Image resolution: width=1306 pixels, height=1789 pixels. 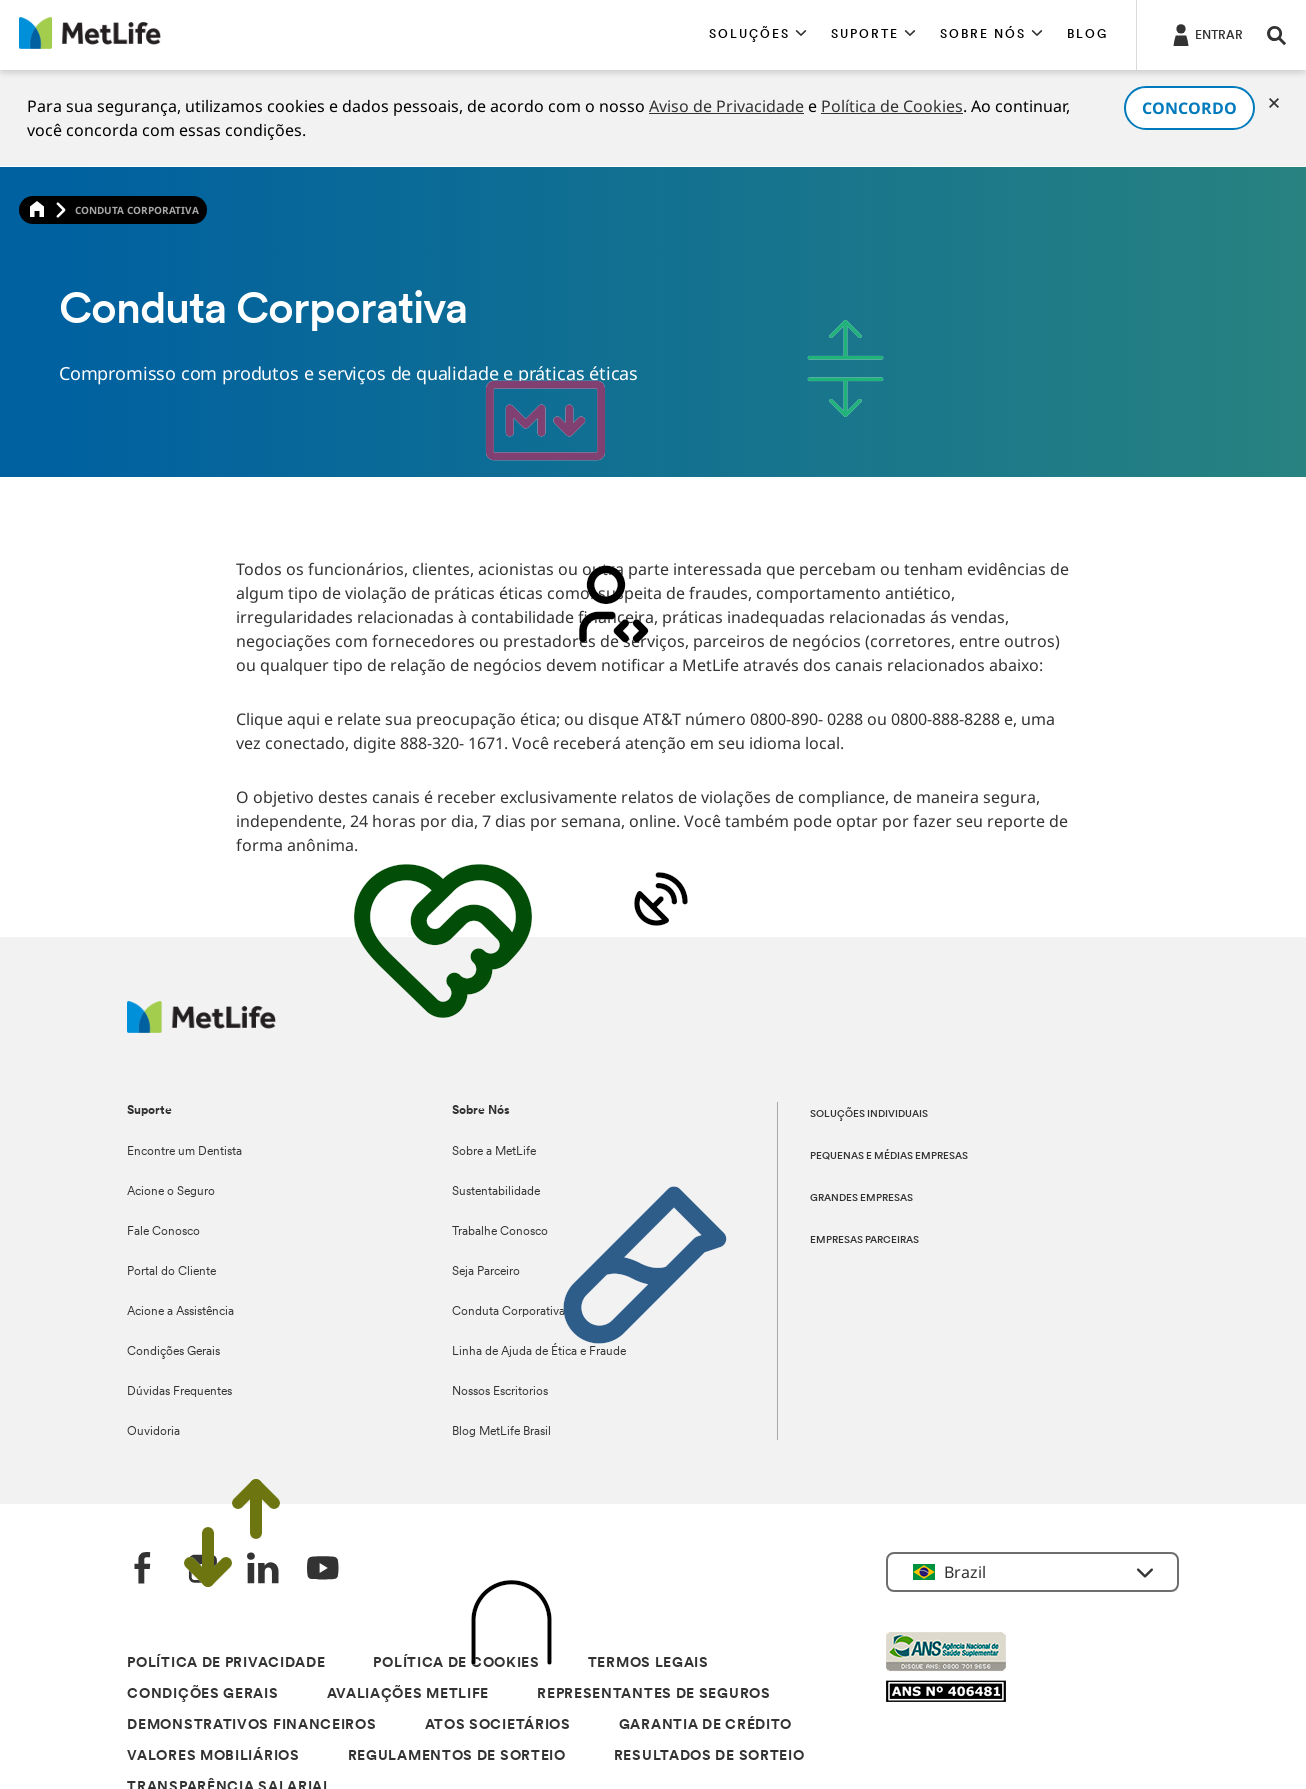 I want to click on indicates mobile data connection status, so click(x=232, y=1533).